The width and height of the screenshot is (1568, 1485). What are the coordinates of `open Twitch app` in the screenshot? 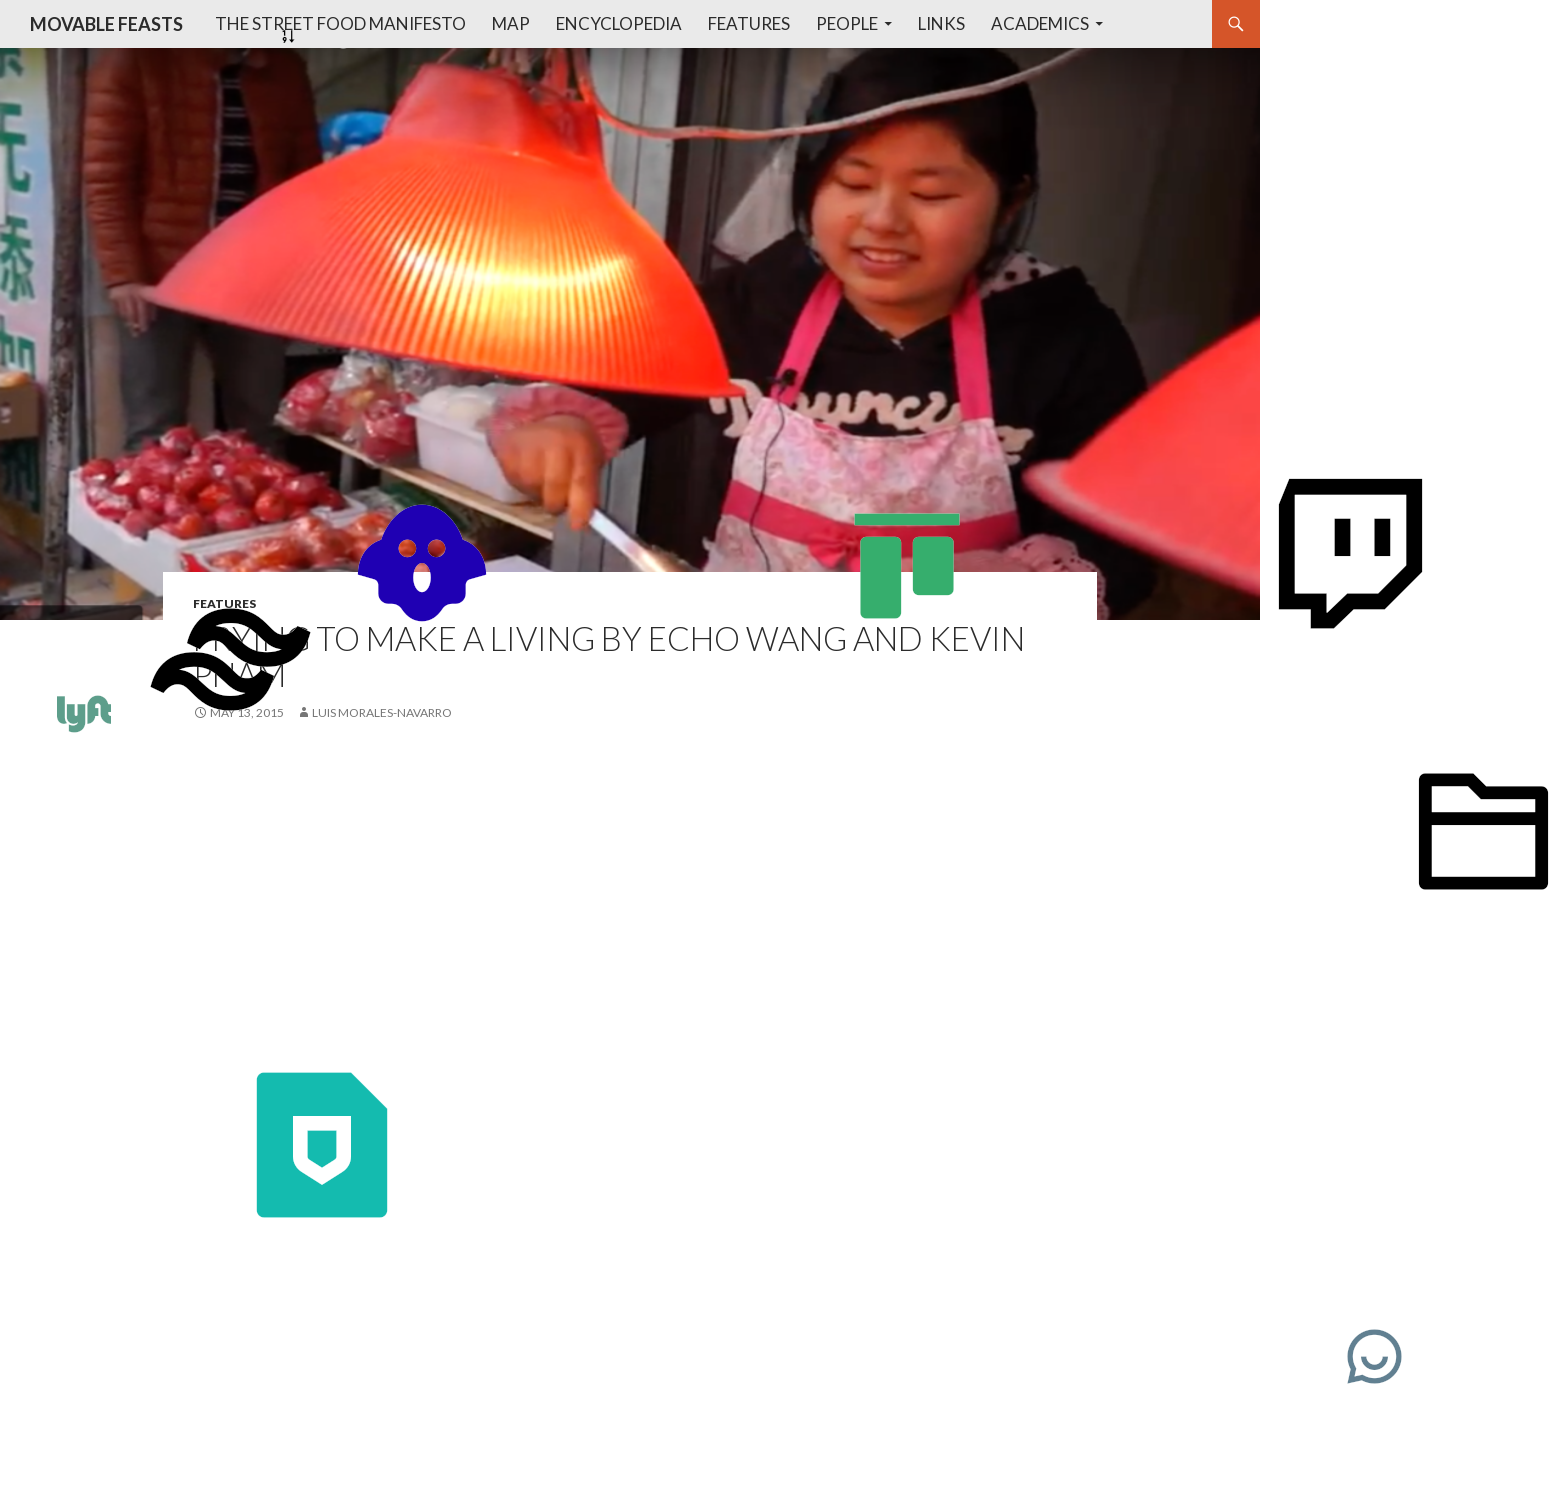 It's located at (1350, 550).